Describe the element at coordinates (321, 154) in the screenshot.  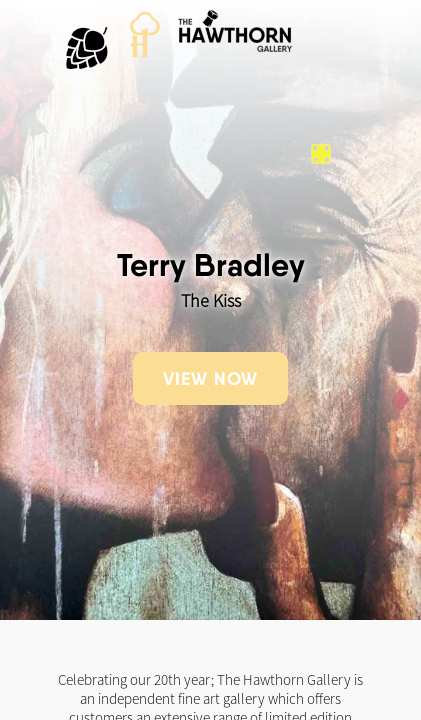
I see `roll the dice or randomize` at that location.